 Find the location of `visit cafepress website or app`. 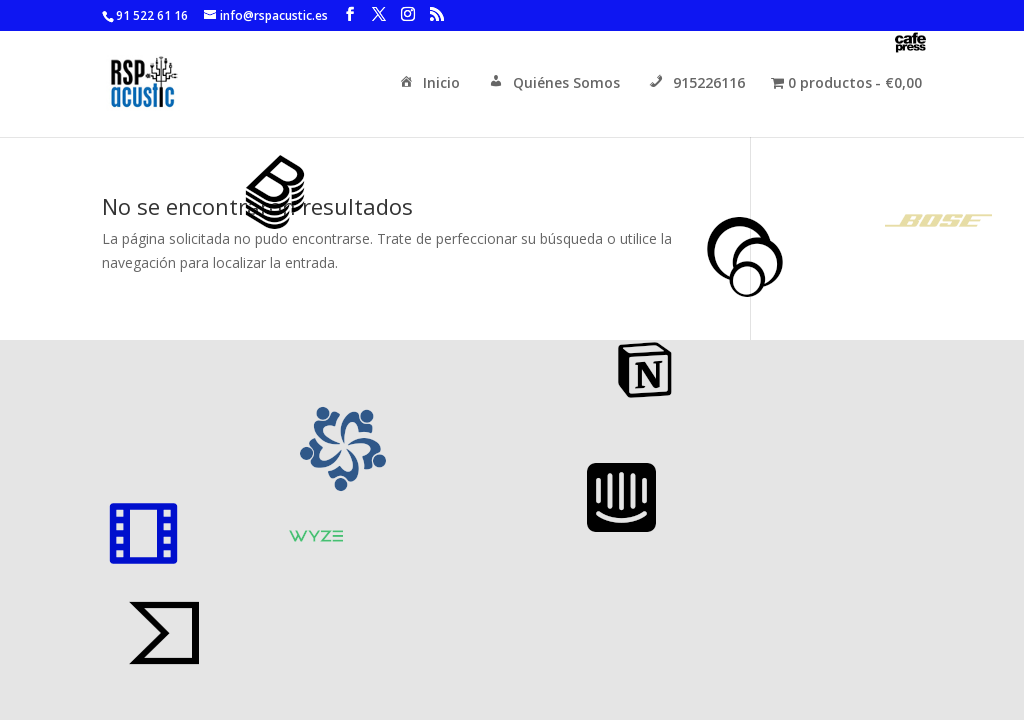

visit cafepress website or app is located at coordinates (910, 42).